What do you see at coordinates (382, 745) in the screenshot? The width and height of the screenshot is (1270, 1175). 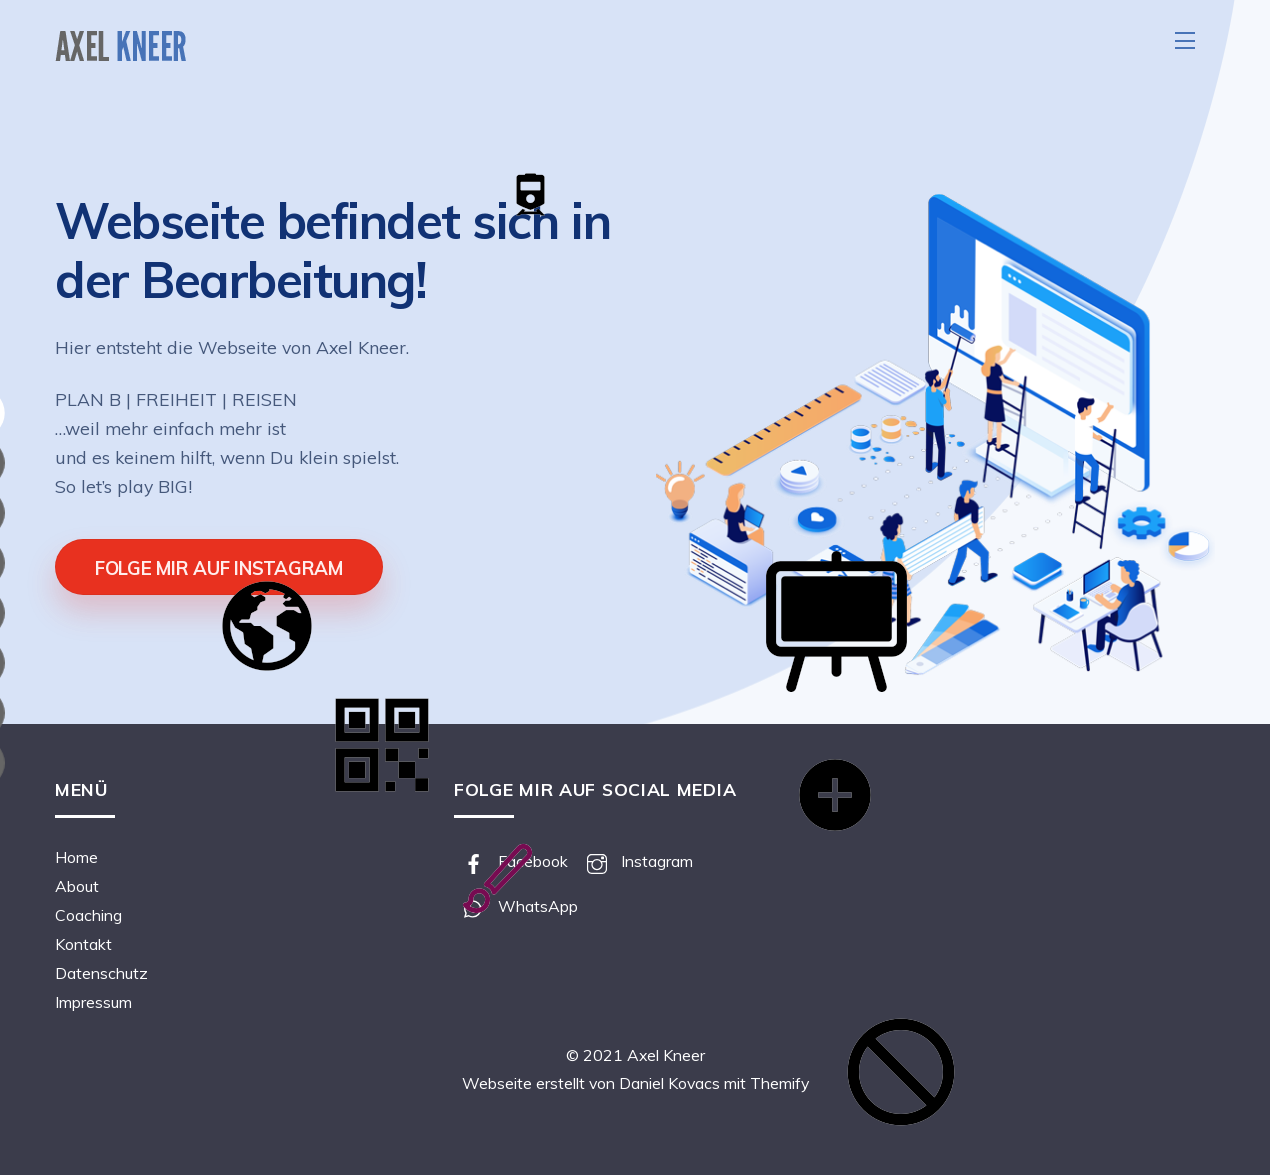 I see `scan or generate a QR code` at bounding box center [382, 745].